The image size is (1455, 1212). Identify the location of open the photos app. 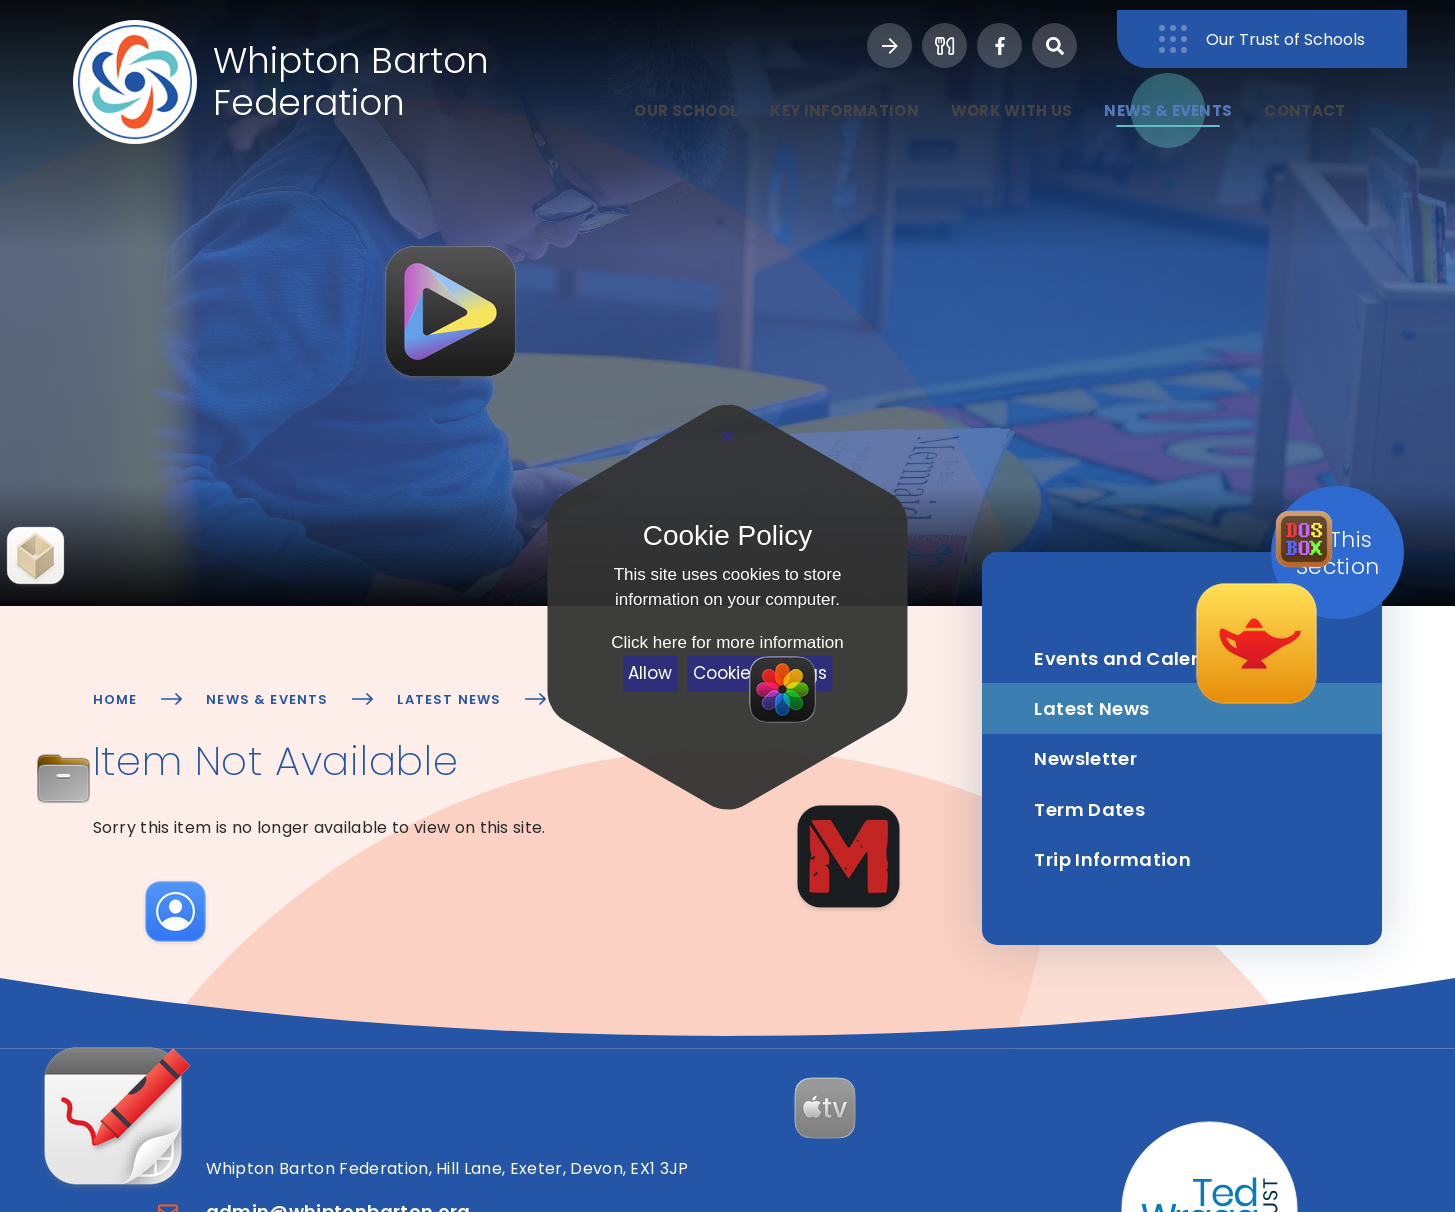
(782, 689).